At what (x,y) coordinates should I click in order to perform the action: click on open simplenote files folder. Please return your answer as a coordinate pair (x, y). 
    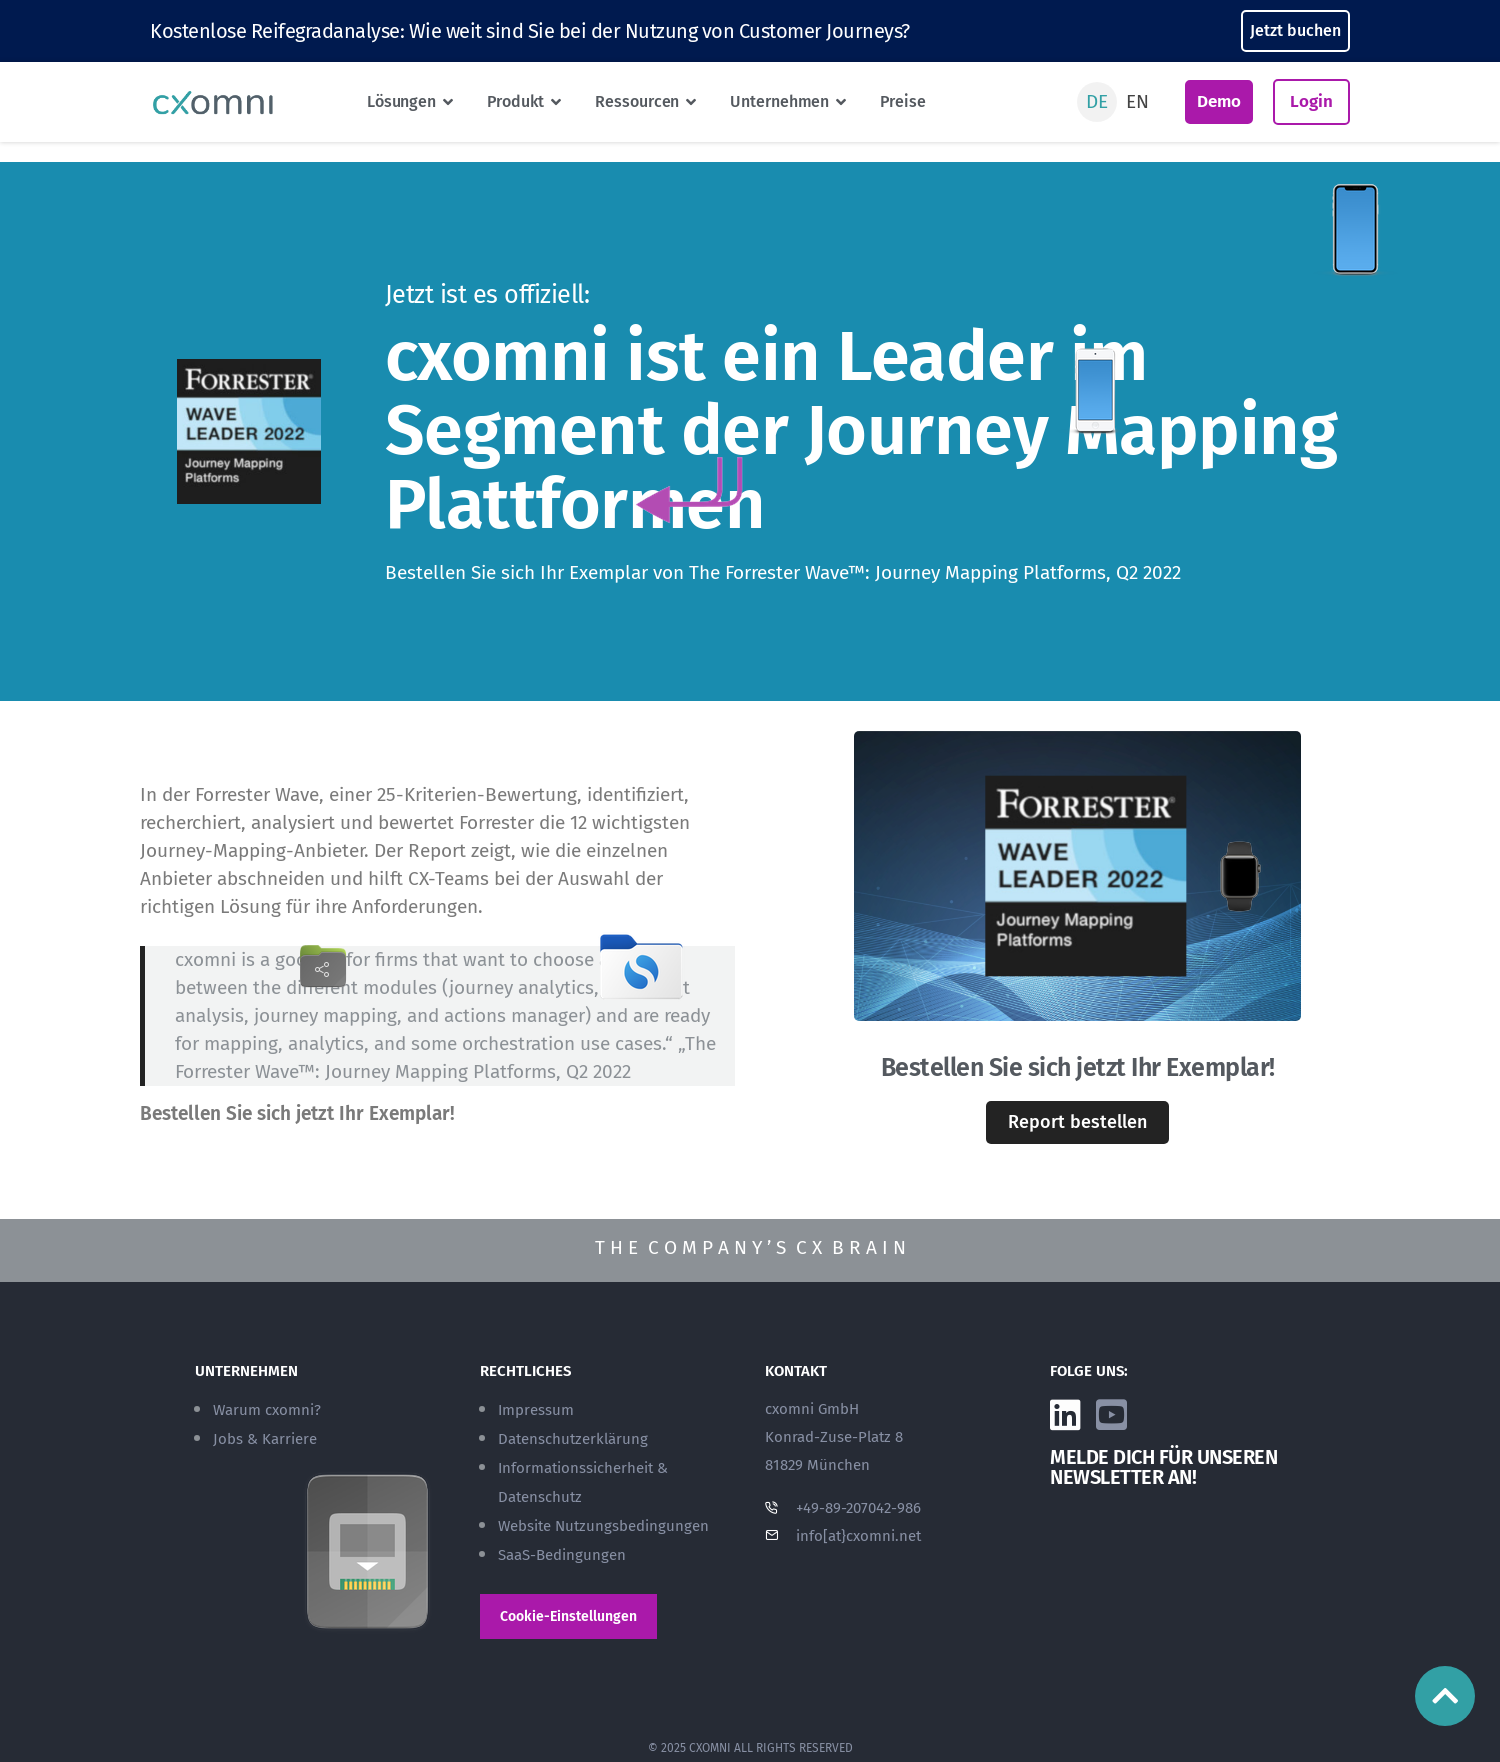
    Looking at the image, I should click on (641, 969).